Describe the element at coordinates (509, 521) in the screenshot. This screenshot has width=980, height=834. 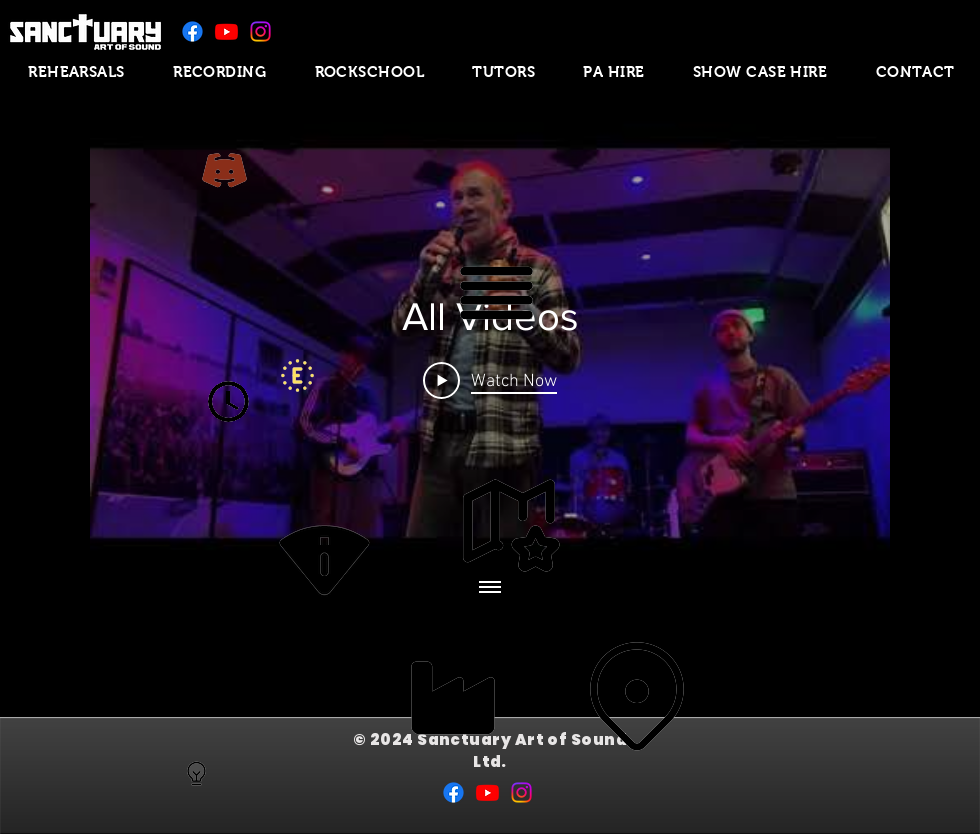
I see `view favorite locations on map` at that location.